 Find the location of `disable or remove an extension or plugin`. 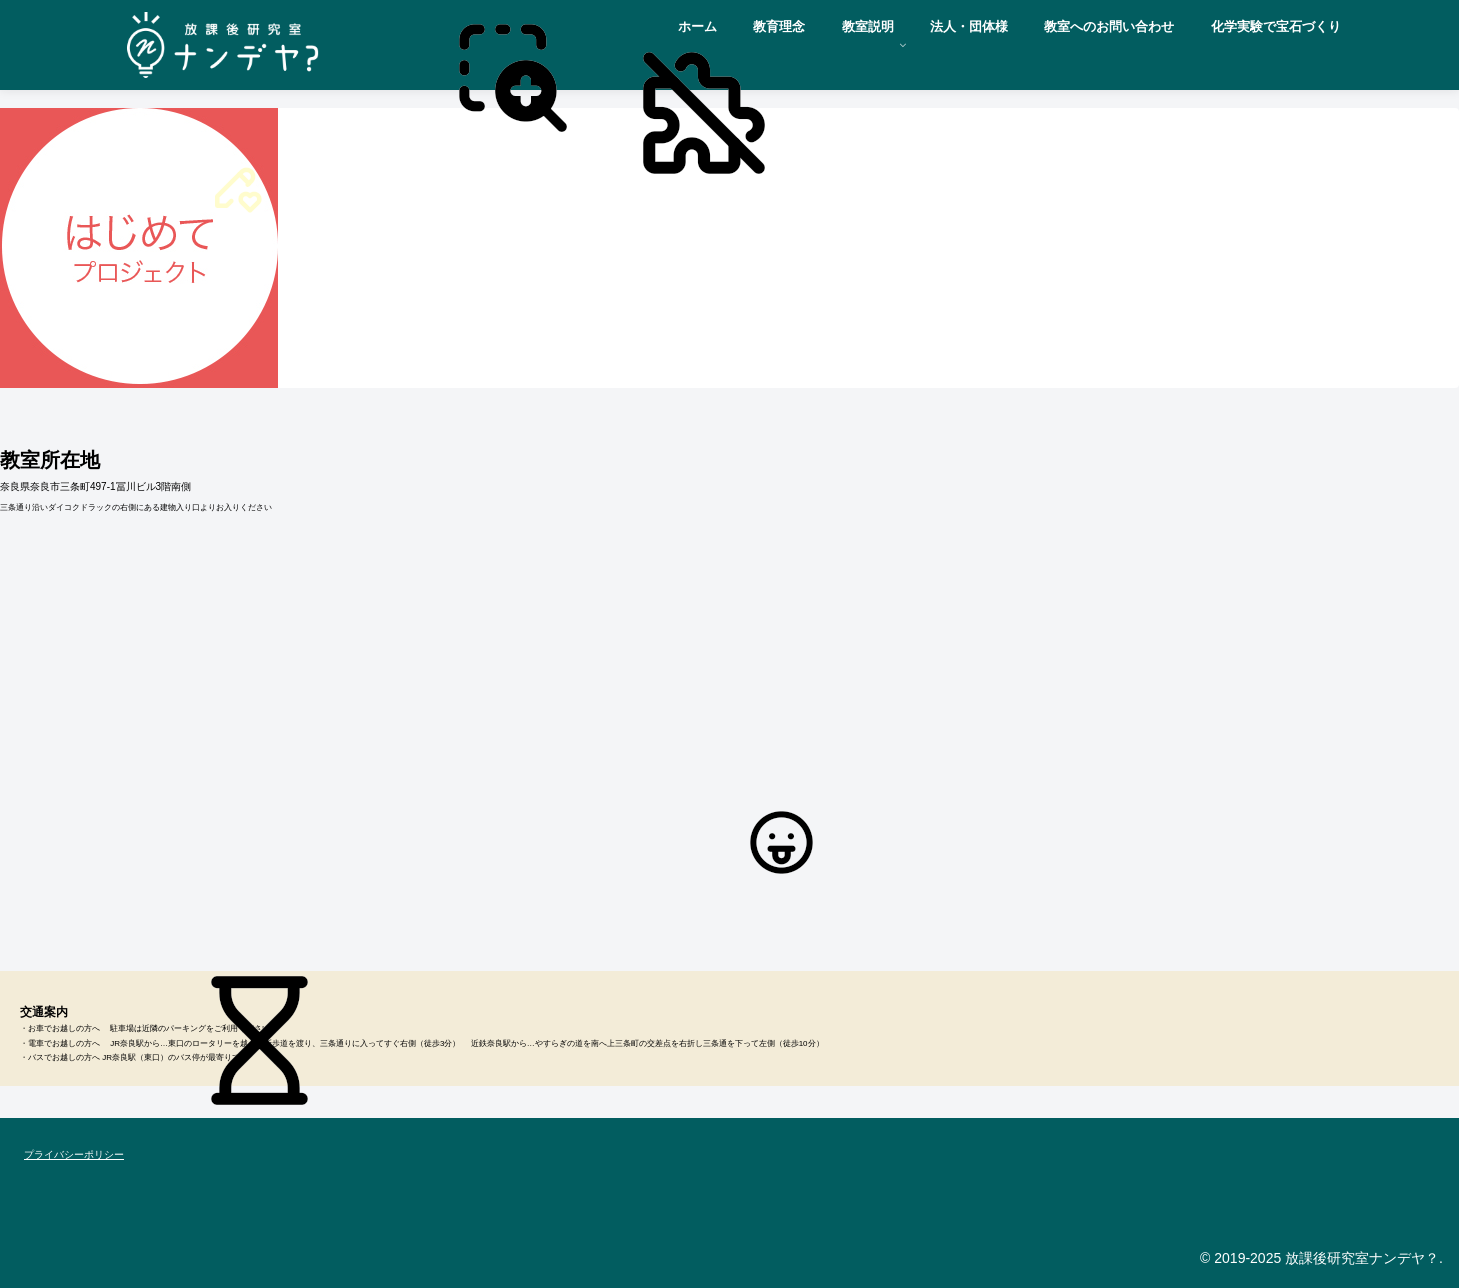

disable or remove an extension or plugin is located at coordinates (704, 113).